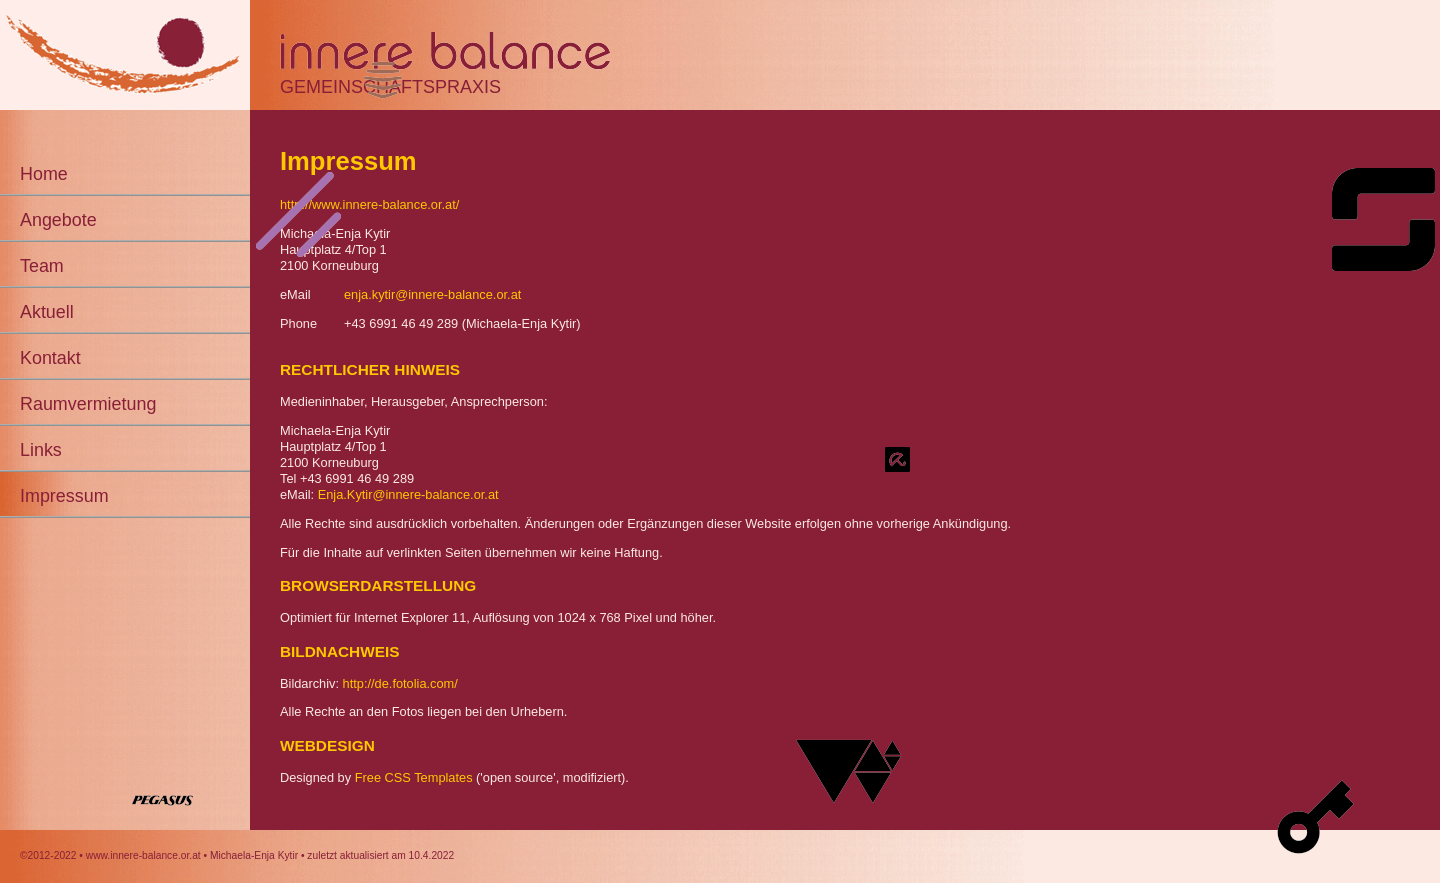 This screenshot has height=883, width=1440. Describe the element at coordinates (383, 80) in the screenshot. I see `open the Hive app` at that location.